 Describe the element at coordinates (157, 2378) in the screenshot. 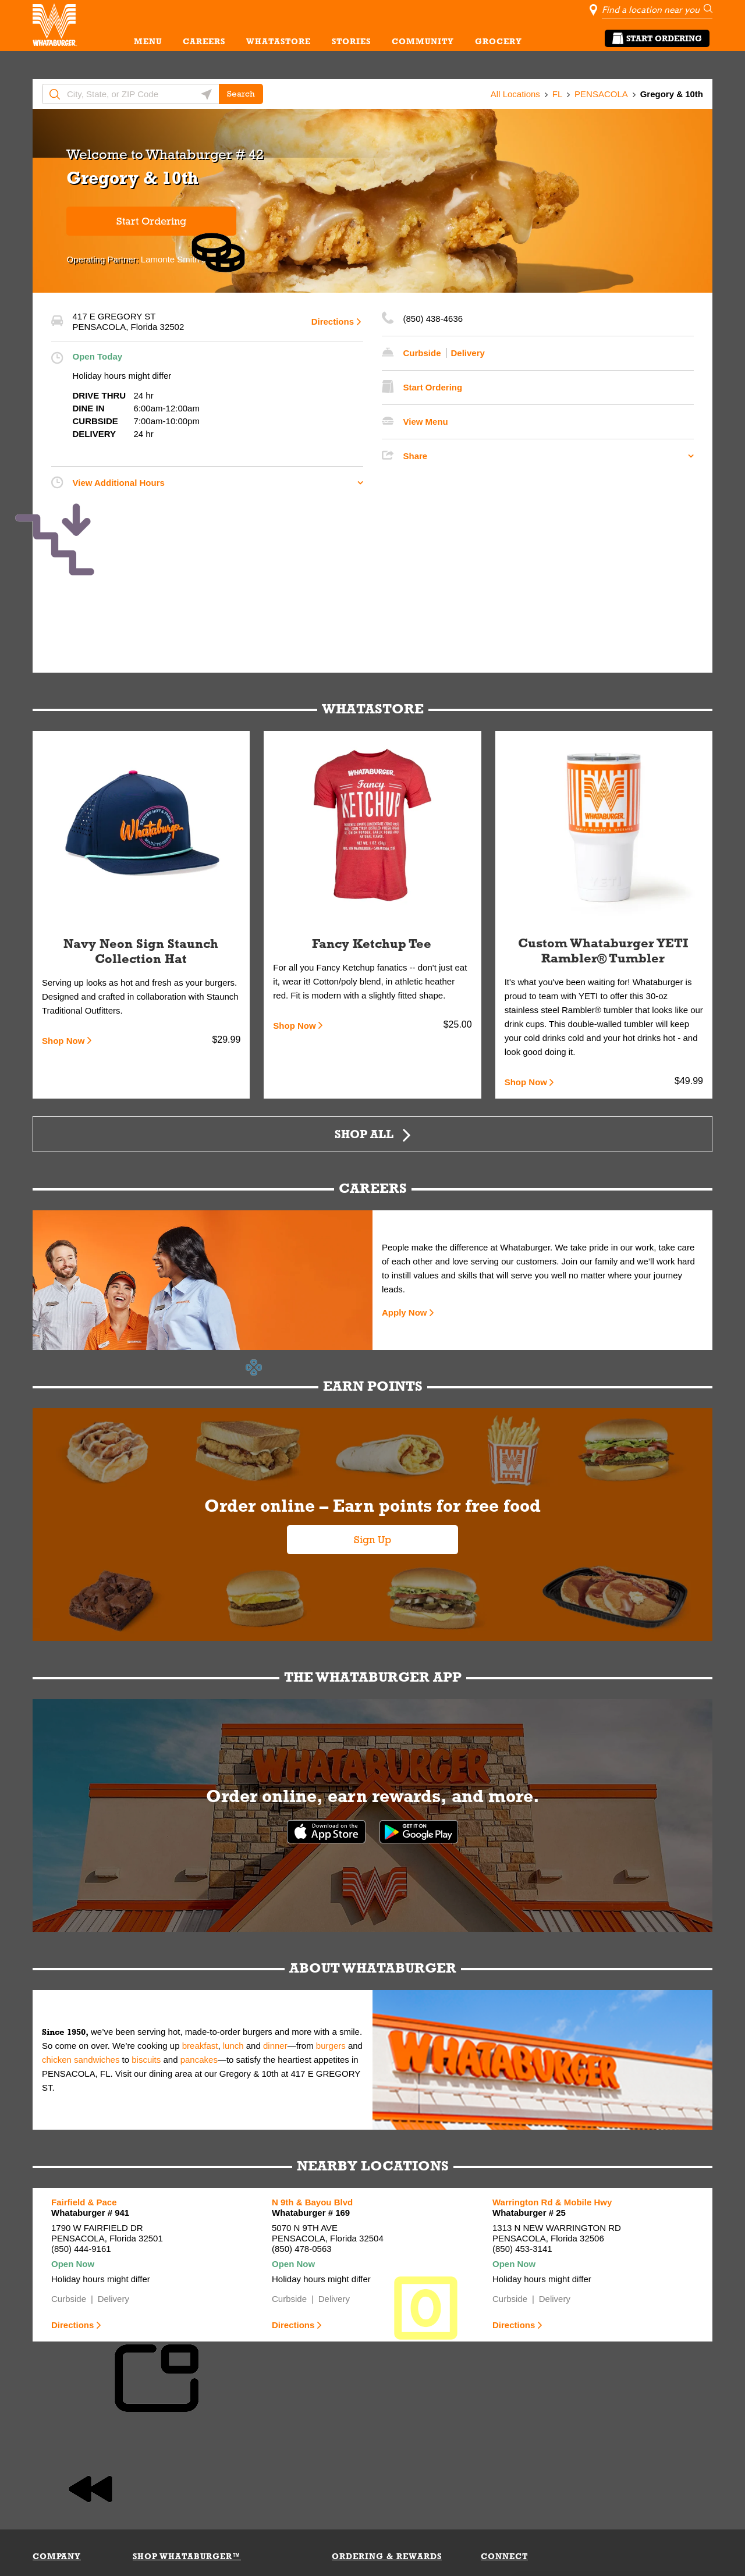

I see `enable picture-in-picture mode at top of screen` at that location.